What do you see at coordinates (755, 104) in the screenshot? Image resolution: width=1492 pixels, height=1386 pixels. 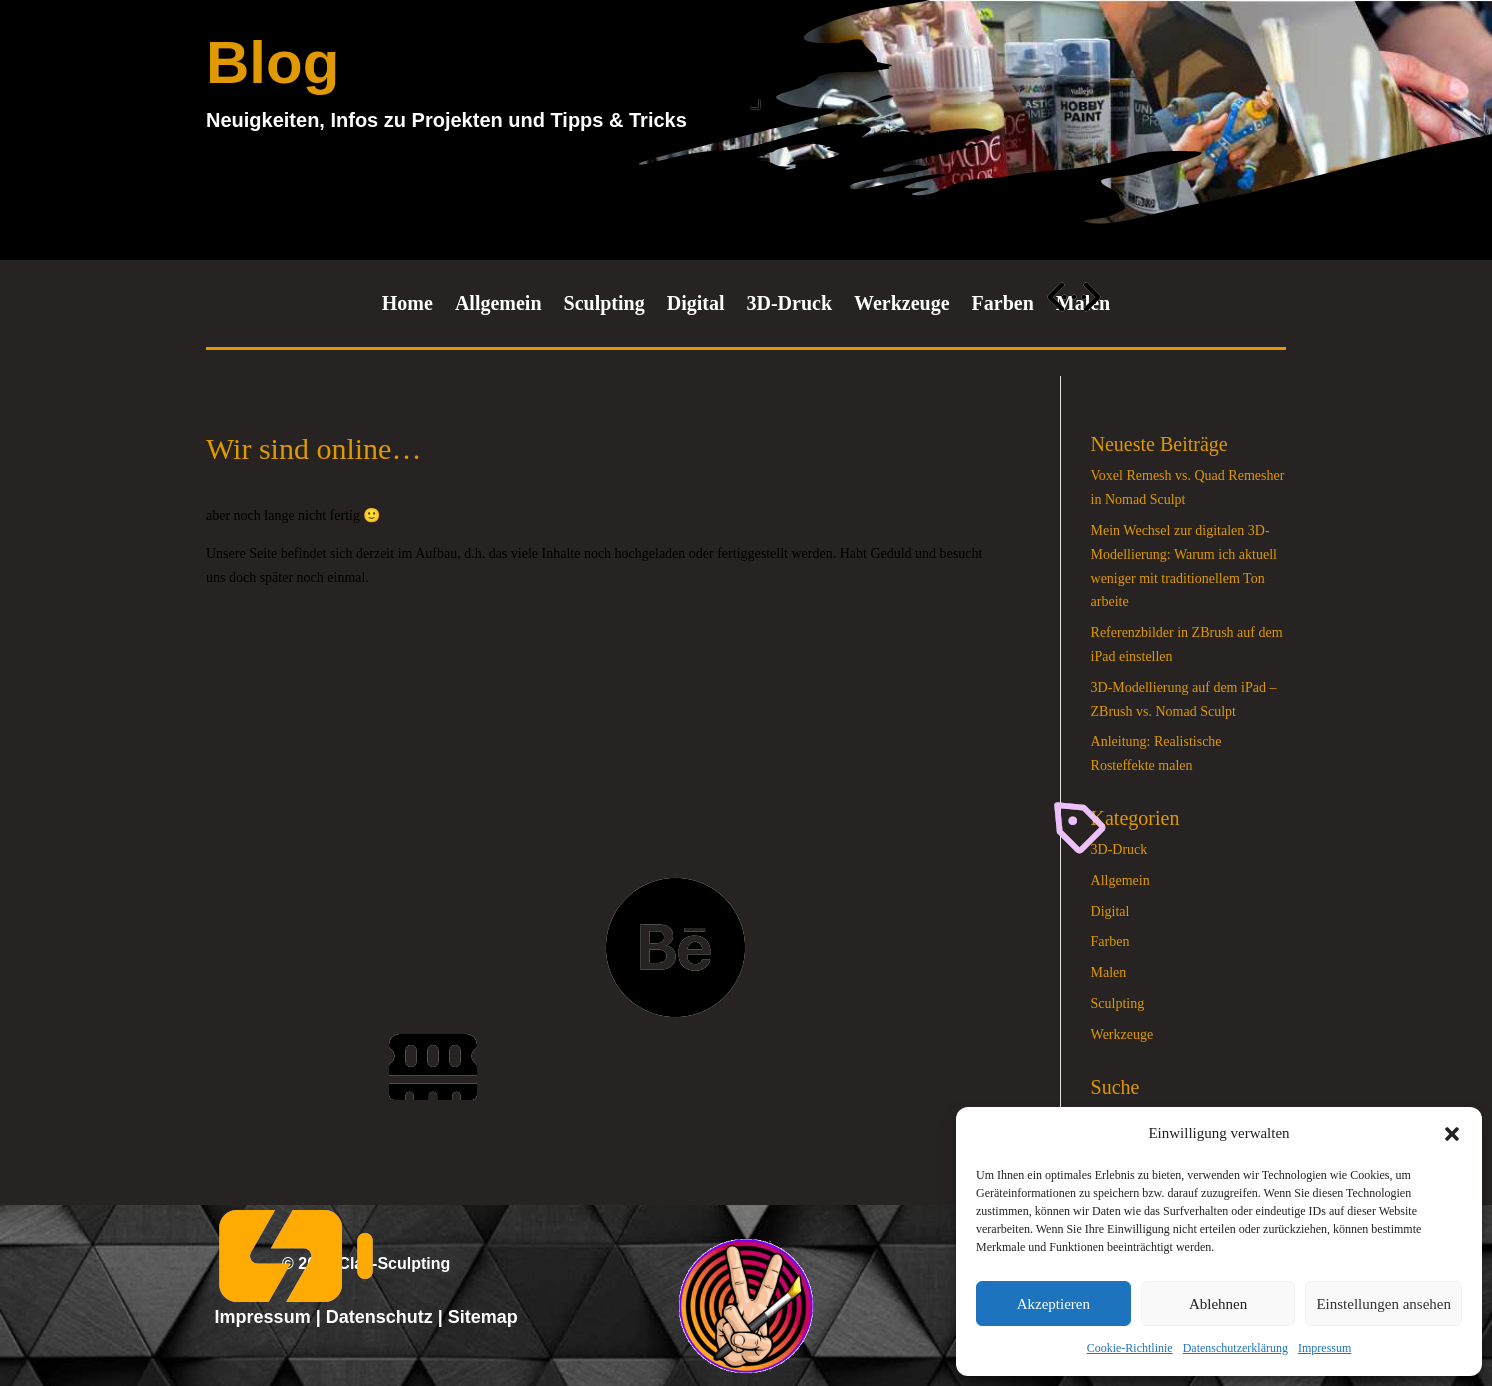 I see `navigate to the bottom-right section` at bounding box center [755, 104].